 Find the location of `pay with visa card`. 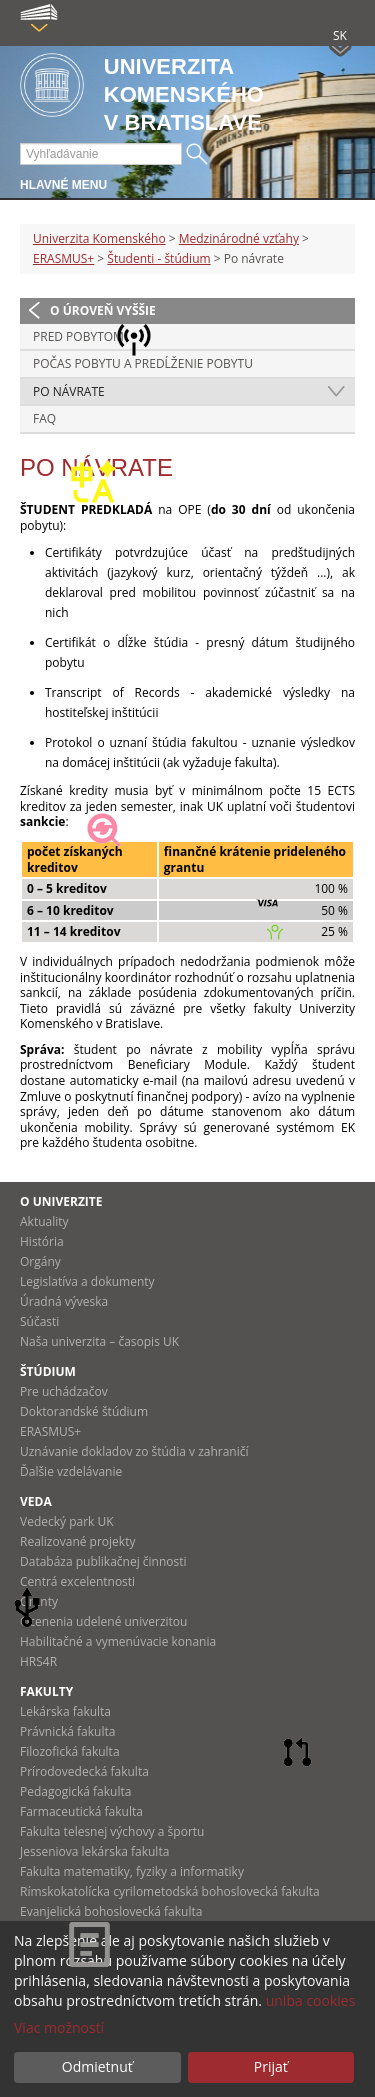

pay with visa card is located at coordinates (267, 903).